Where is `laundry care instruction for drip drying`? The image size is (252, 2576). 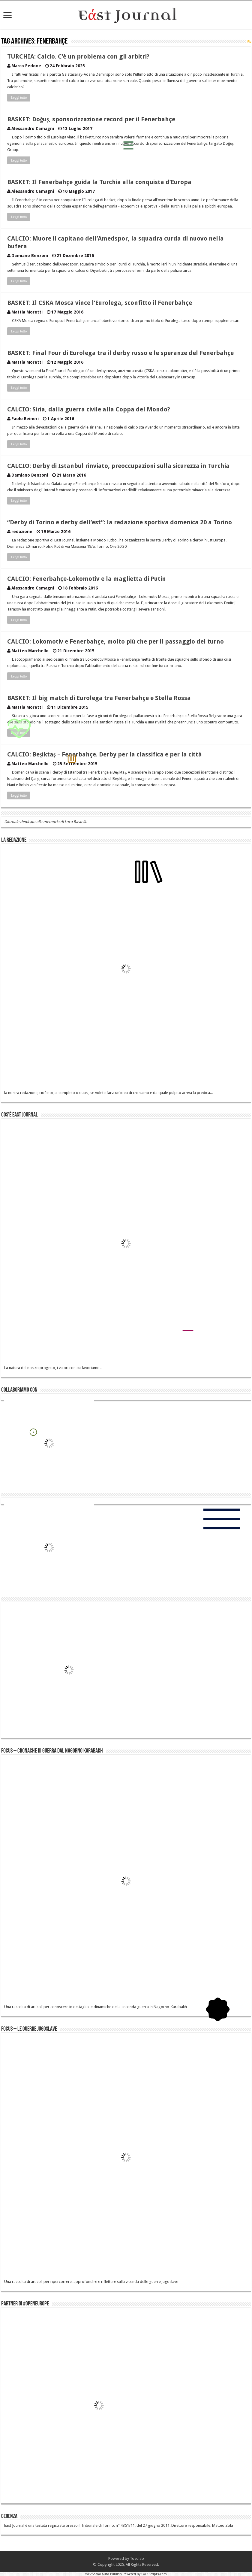
laundry care instruction for drip drying is located at coordinates (72, 759).